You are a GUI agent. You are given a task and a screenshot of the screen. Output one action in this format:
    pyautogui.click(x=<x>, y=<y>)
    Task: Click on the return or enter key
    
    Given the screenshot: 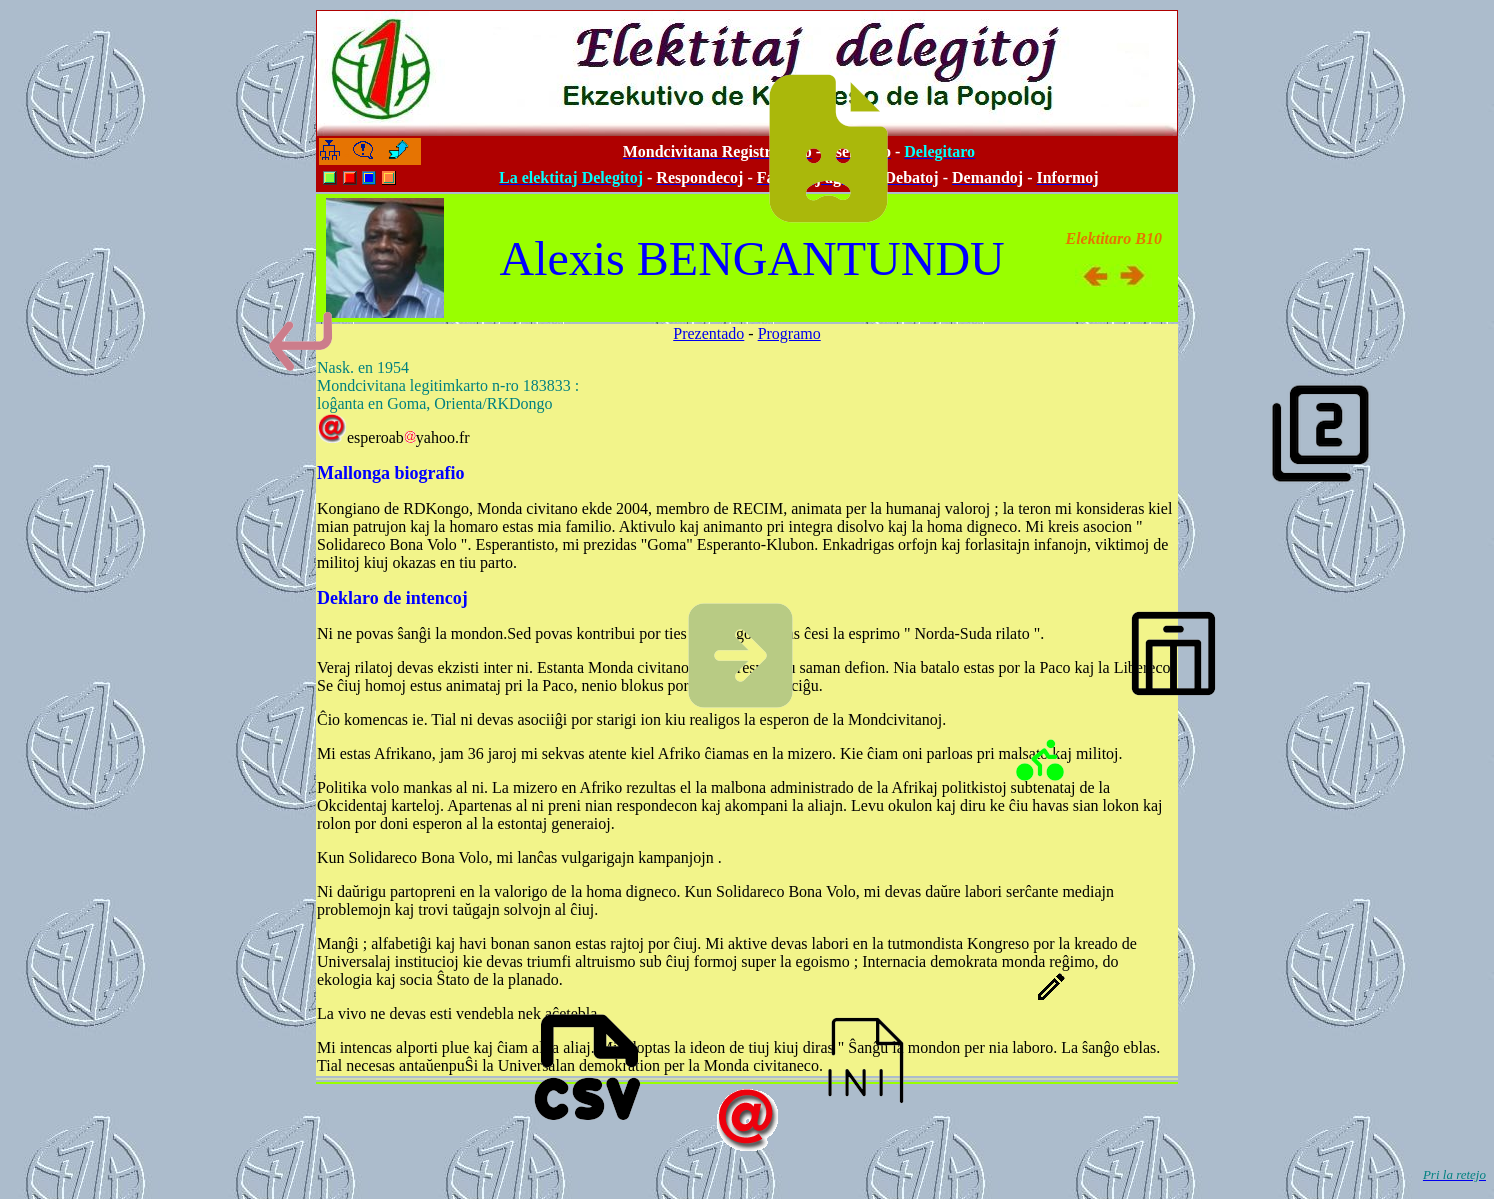 What is the action you would take?
    pyautogui.click(x=298, y=341)
    